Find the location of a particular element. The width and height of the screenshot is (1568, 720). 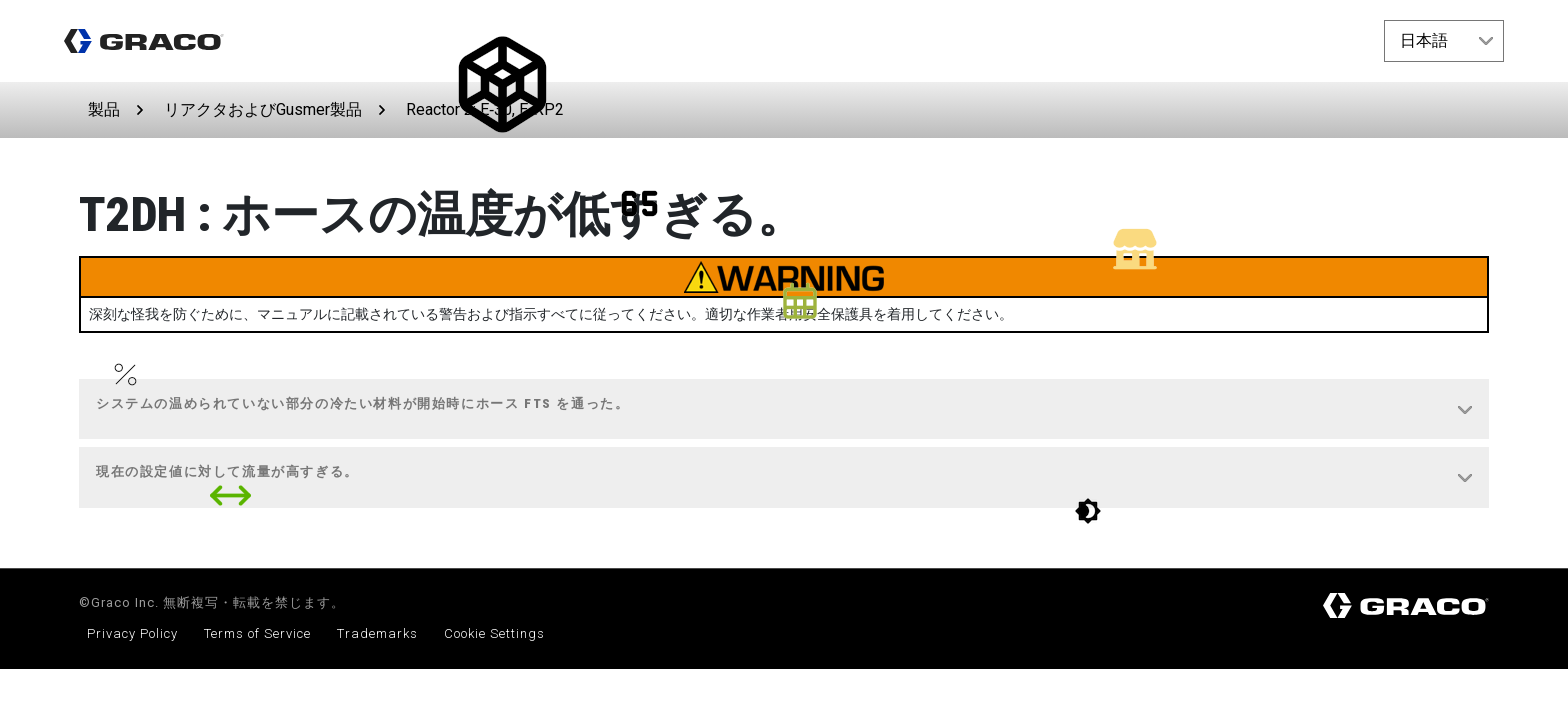

access the online store or shop is located at coordinates (1135, 249).